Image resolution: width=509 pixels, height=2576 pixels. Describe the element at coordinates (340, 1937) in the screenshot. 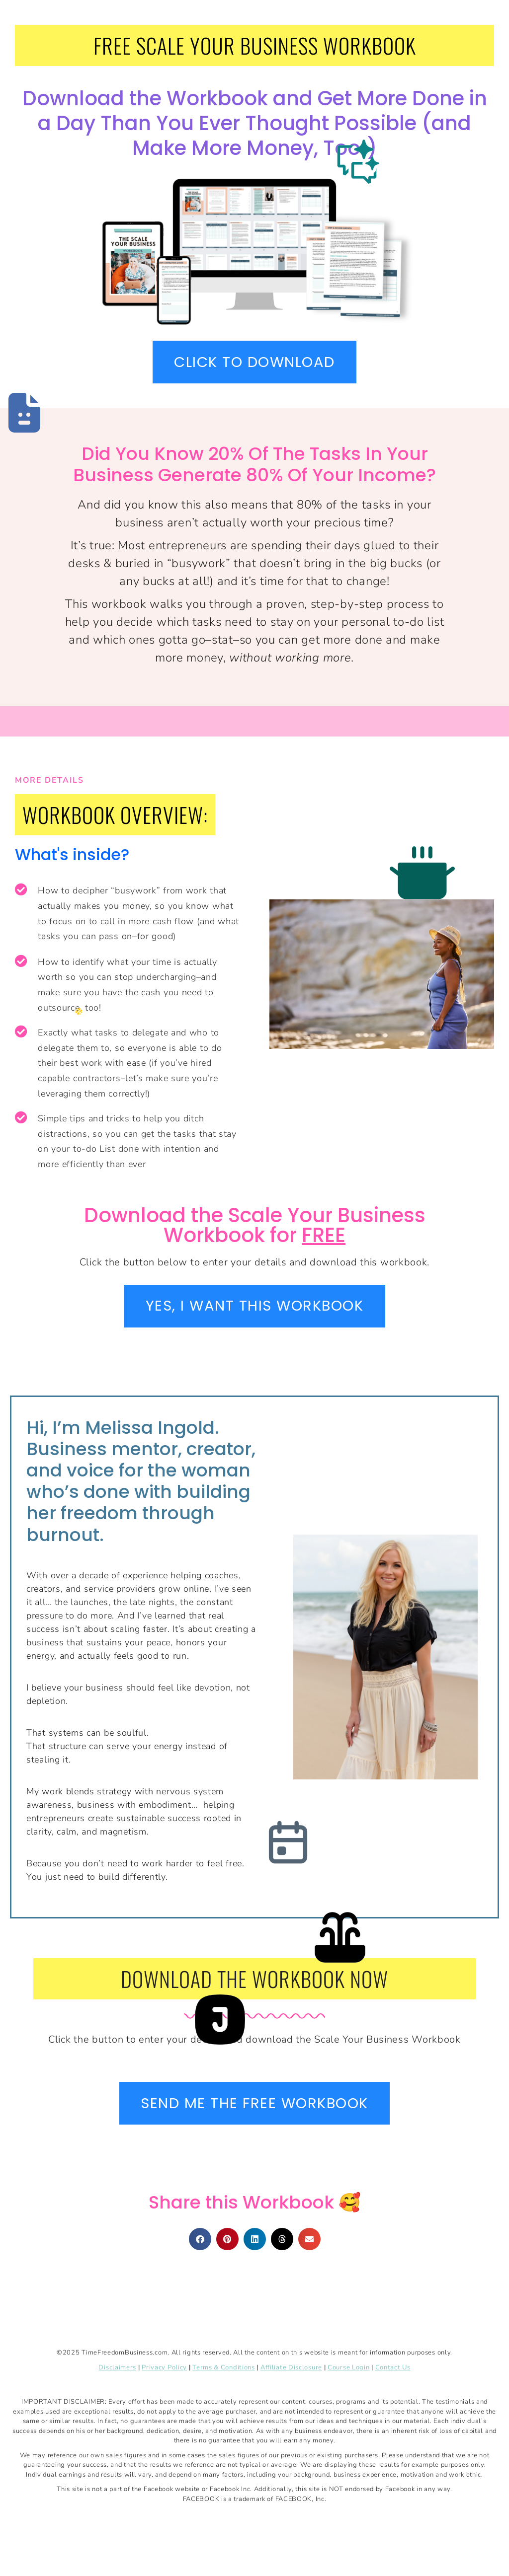

I see `view nearby fountains or water features` at that location.